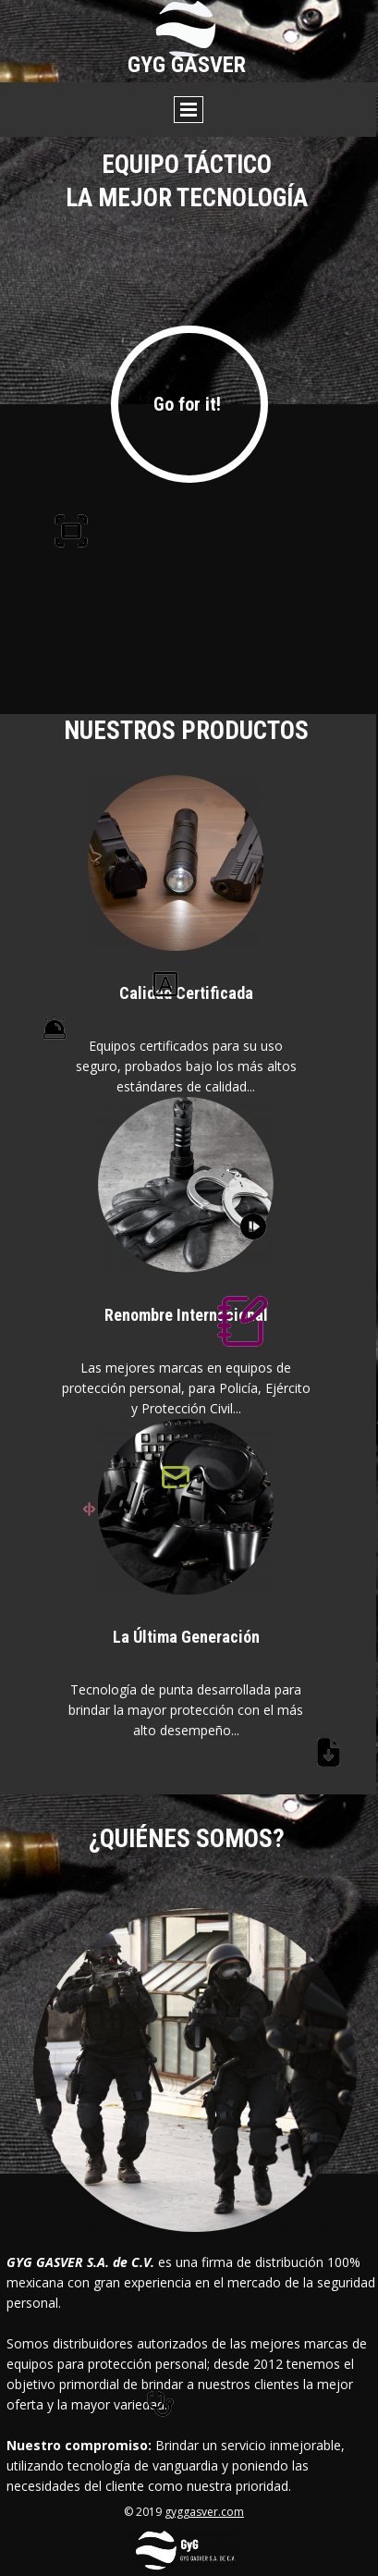  What do you see at coordinates (242, 1321) in the screenshot?
I see `edit notes or journal entries` at bounding box center [242, 1321].